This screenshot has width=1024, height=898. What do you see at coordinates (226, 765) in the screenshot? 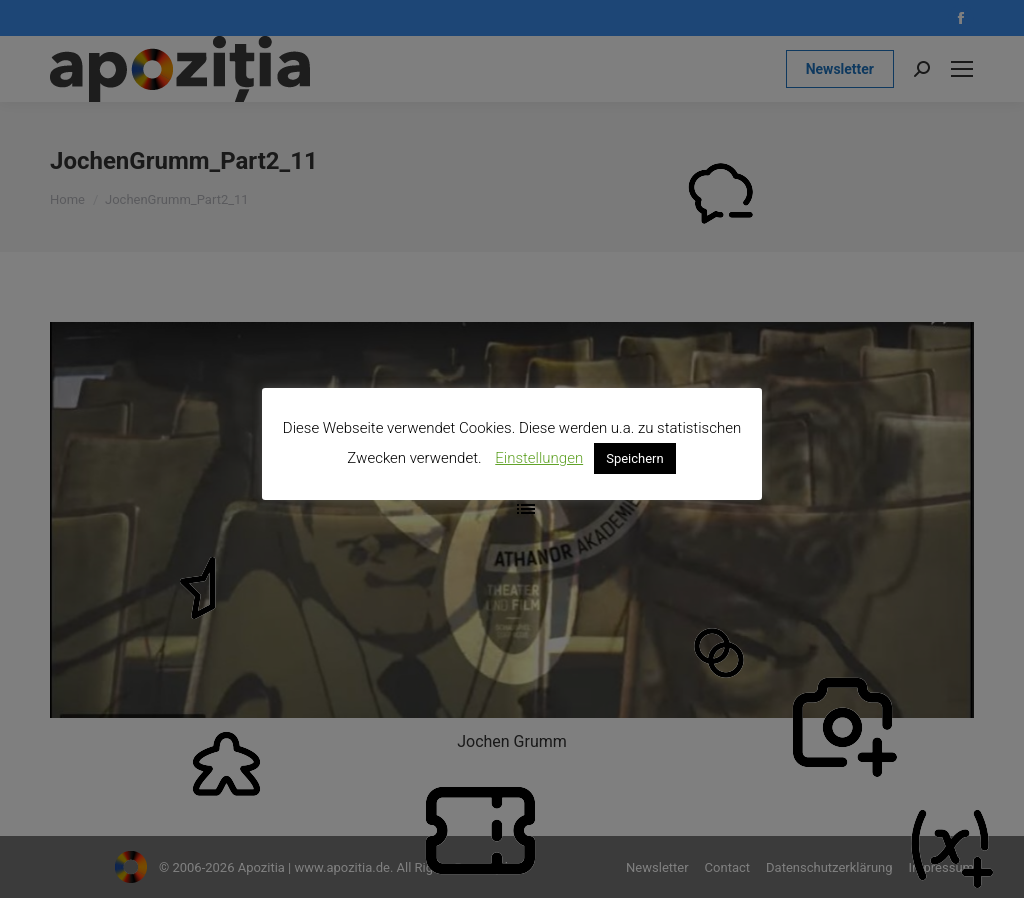
I see `access board game or tabletop gaming features` at bounding box center [226, 765].